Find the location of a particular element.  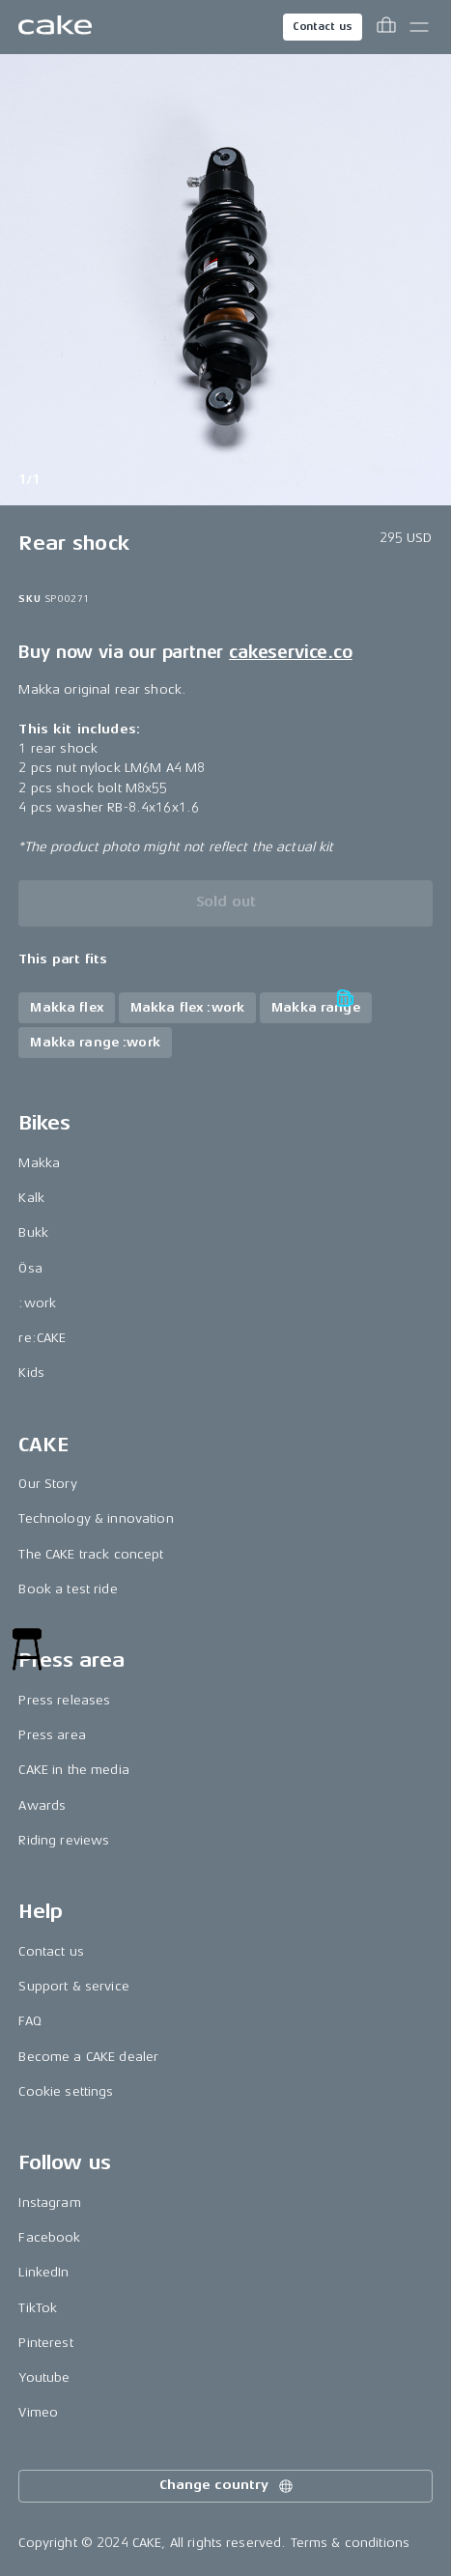

browse nearby bars or pubs is located at coordinates (344, 998).